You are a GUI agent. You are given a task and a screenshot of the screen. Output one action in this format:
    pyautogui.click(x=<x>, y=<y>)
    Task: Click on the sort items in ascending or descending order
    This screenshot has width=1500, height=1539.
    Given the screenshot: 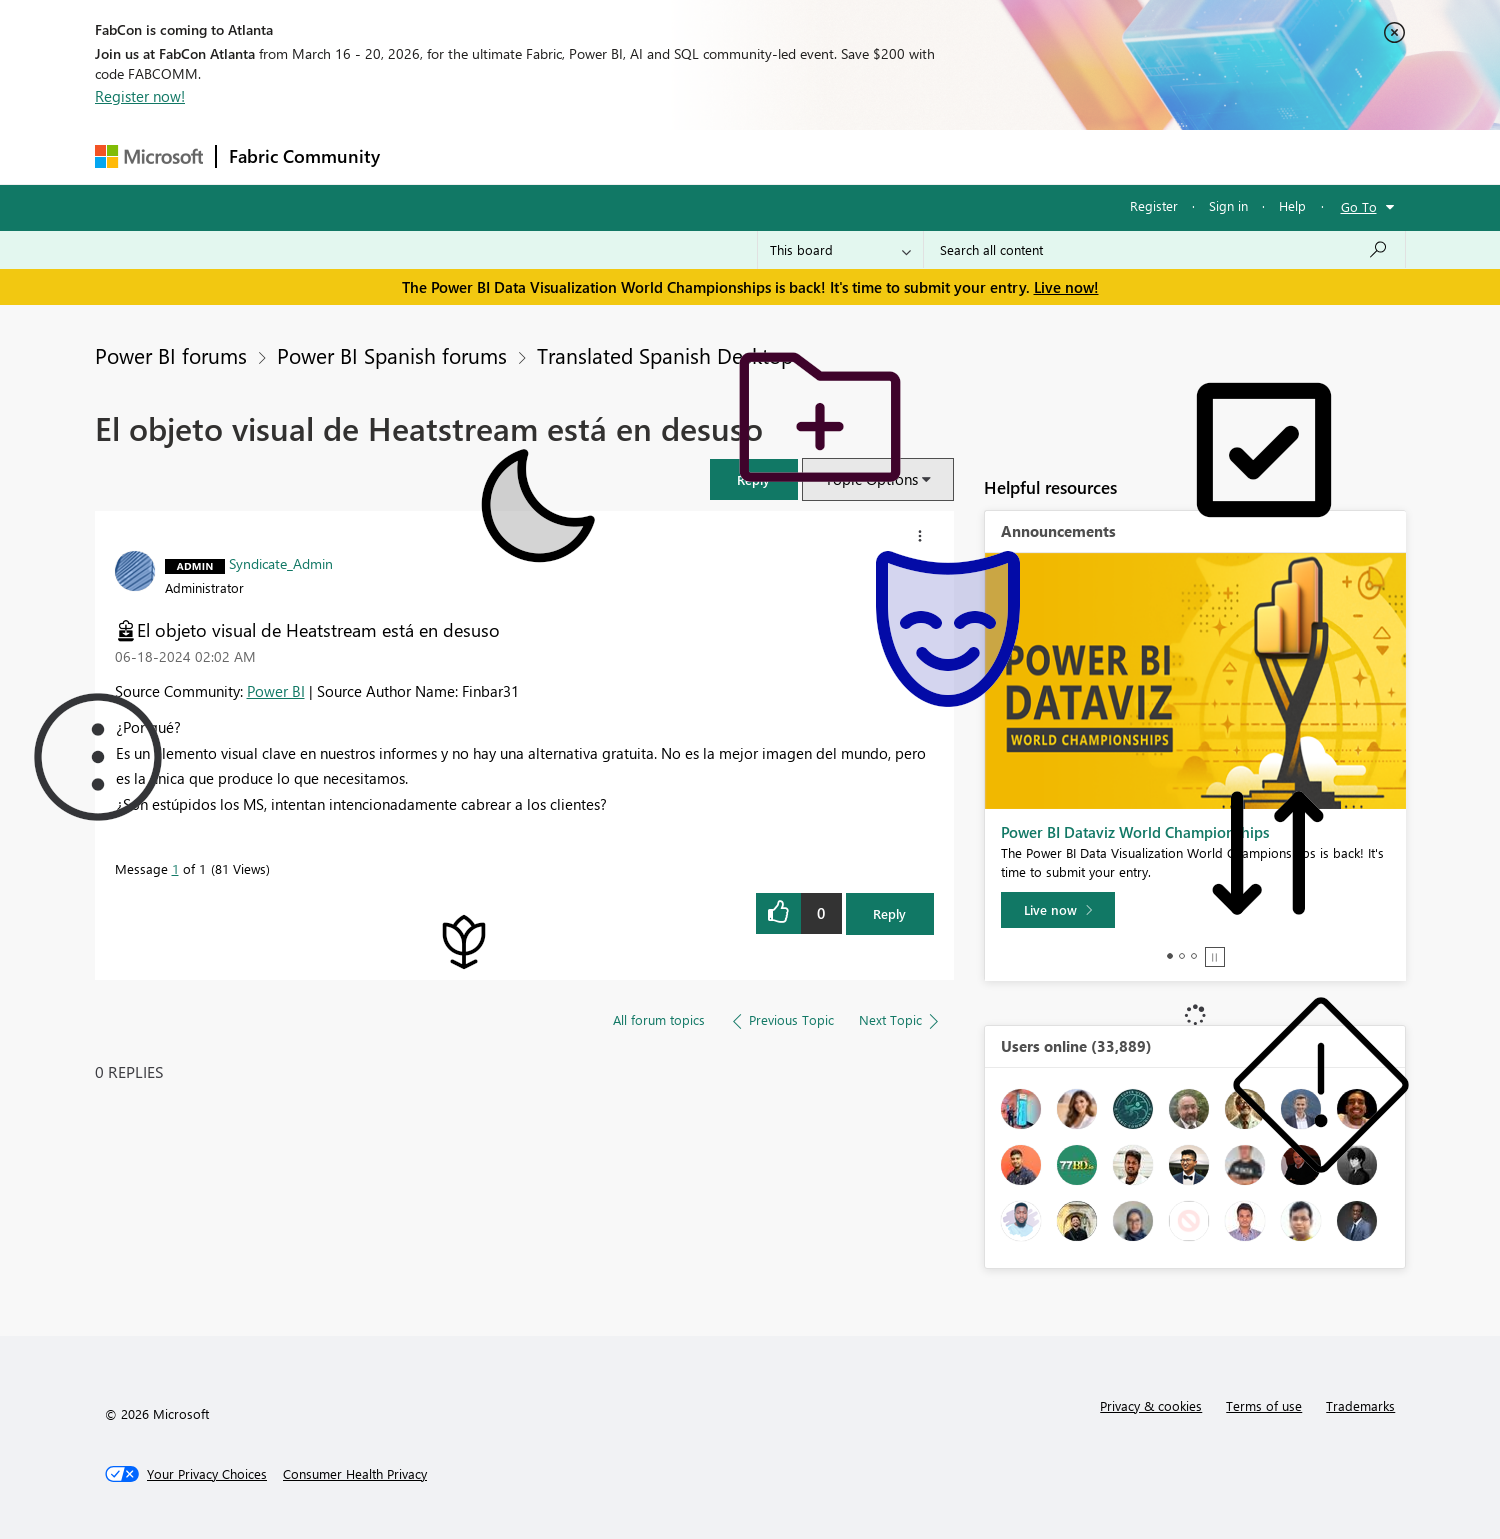 What is the action you would take?
    pyautogui.click(x=1268, y=853)
    